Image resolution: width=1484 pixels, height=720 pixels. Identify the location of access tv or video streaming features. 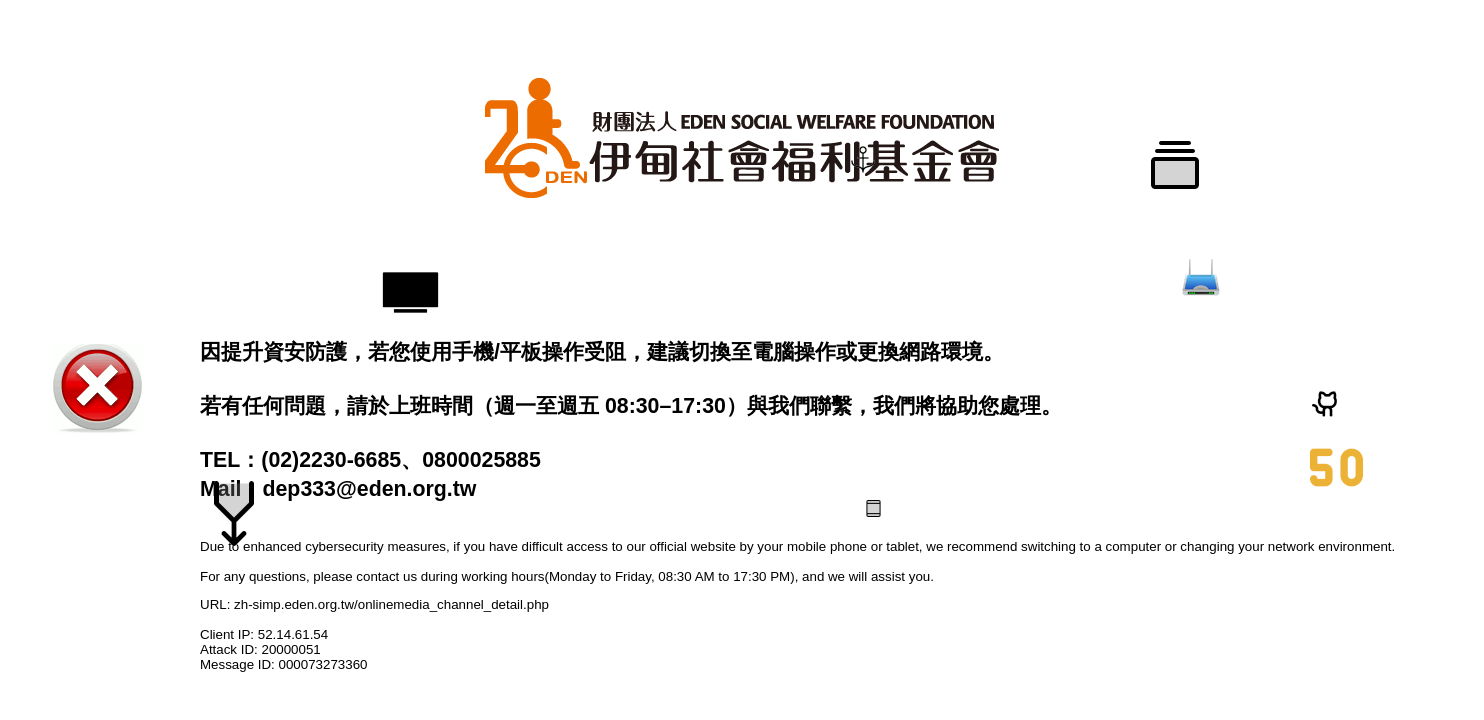
(410, 292).